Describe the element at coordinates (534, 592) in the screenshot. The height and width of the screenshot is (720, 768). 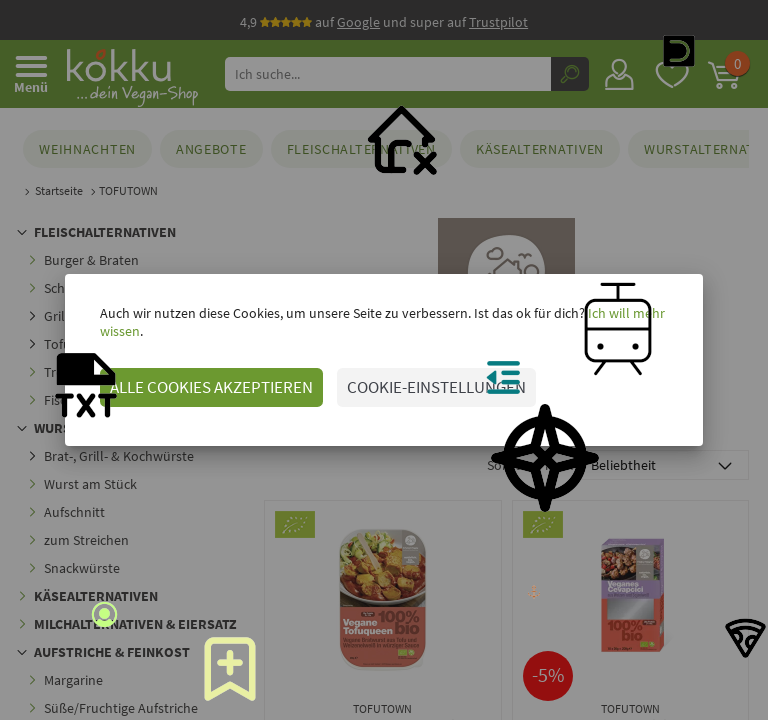
I see `anchor a link or section on a page` at that location.